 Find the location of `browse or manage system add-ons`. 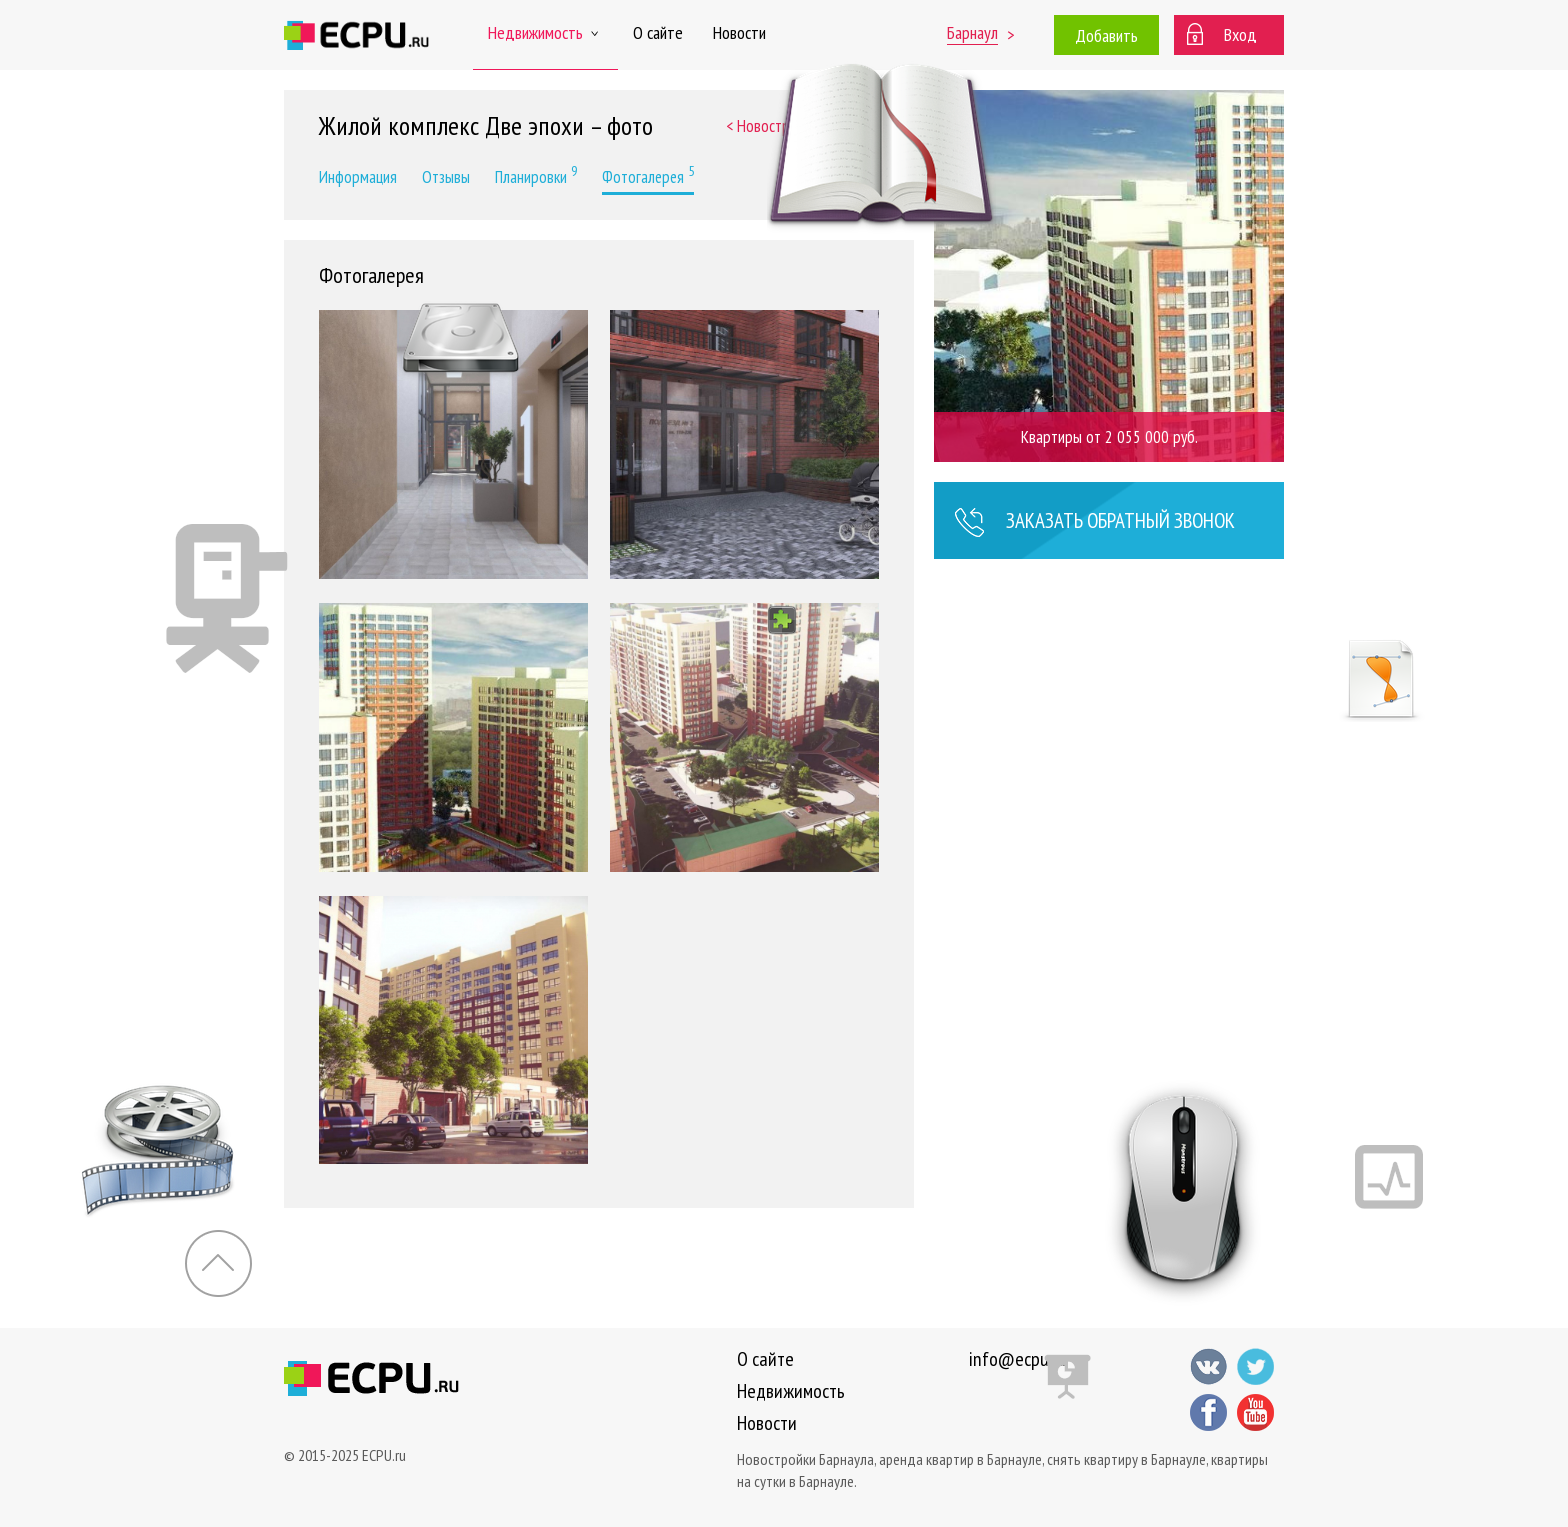

browse or manage system add-ons is located at coordinates (782, 620).